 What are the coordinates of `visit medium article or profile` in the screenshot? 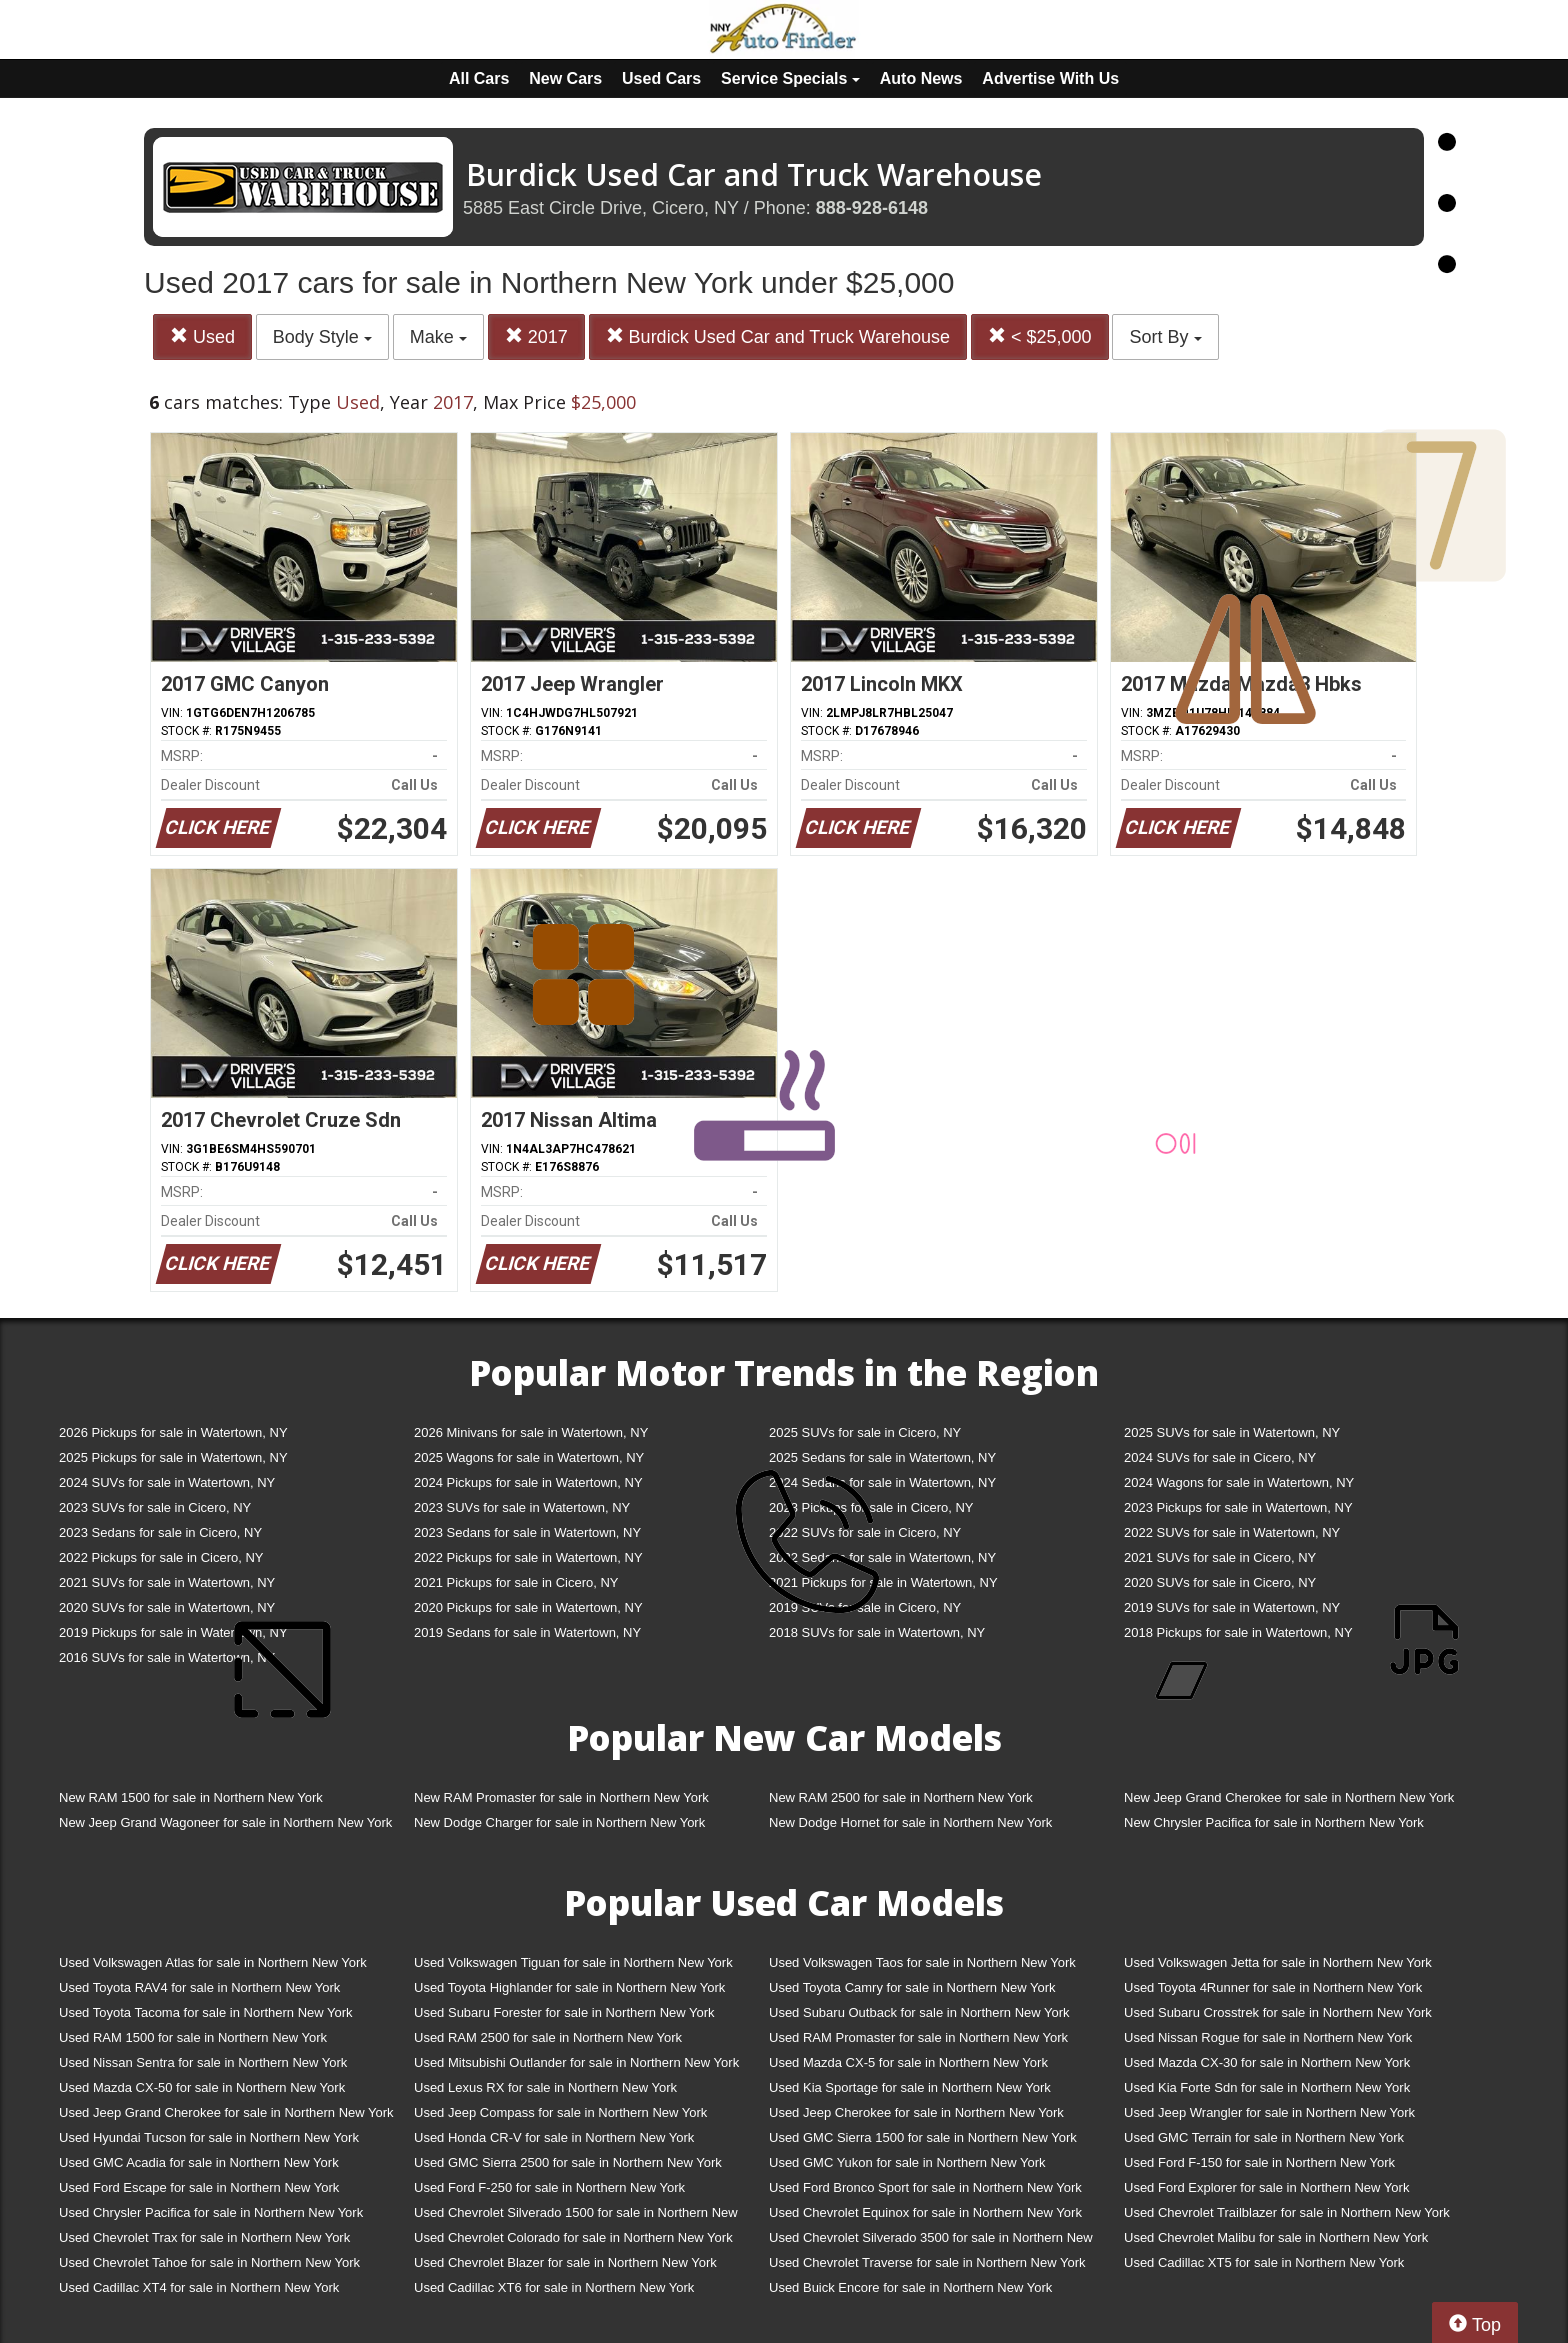 It's located at (1175, 1143).